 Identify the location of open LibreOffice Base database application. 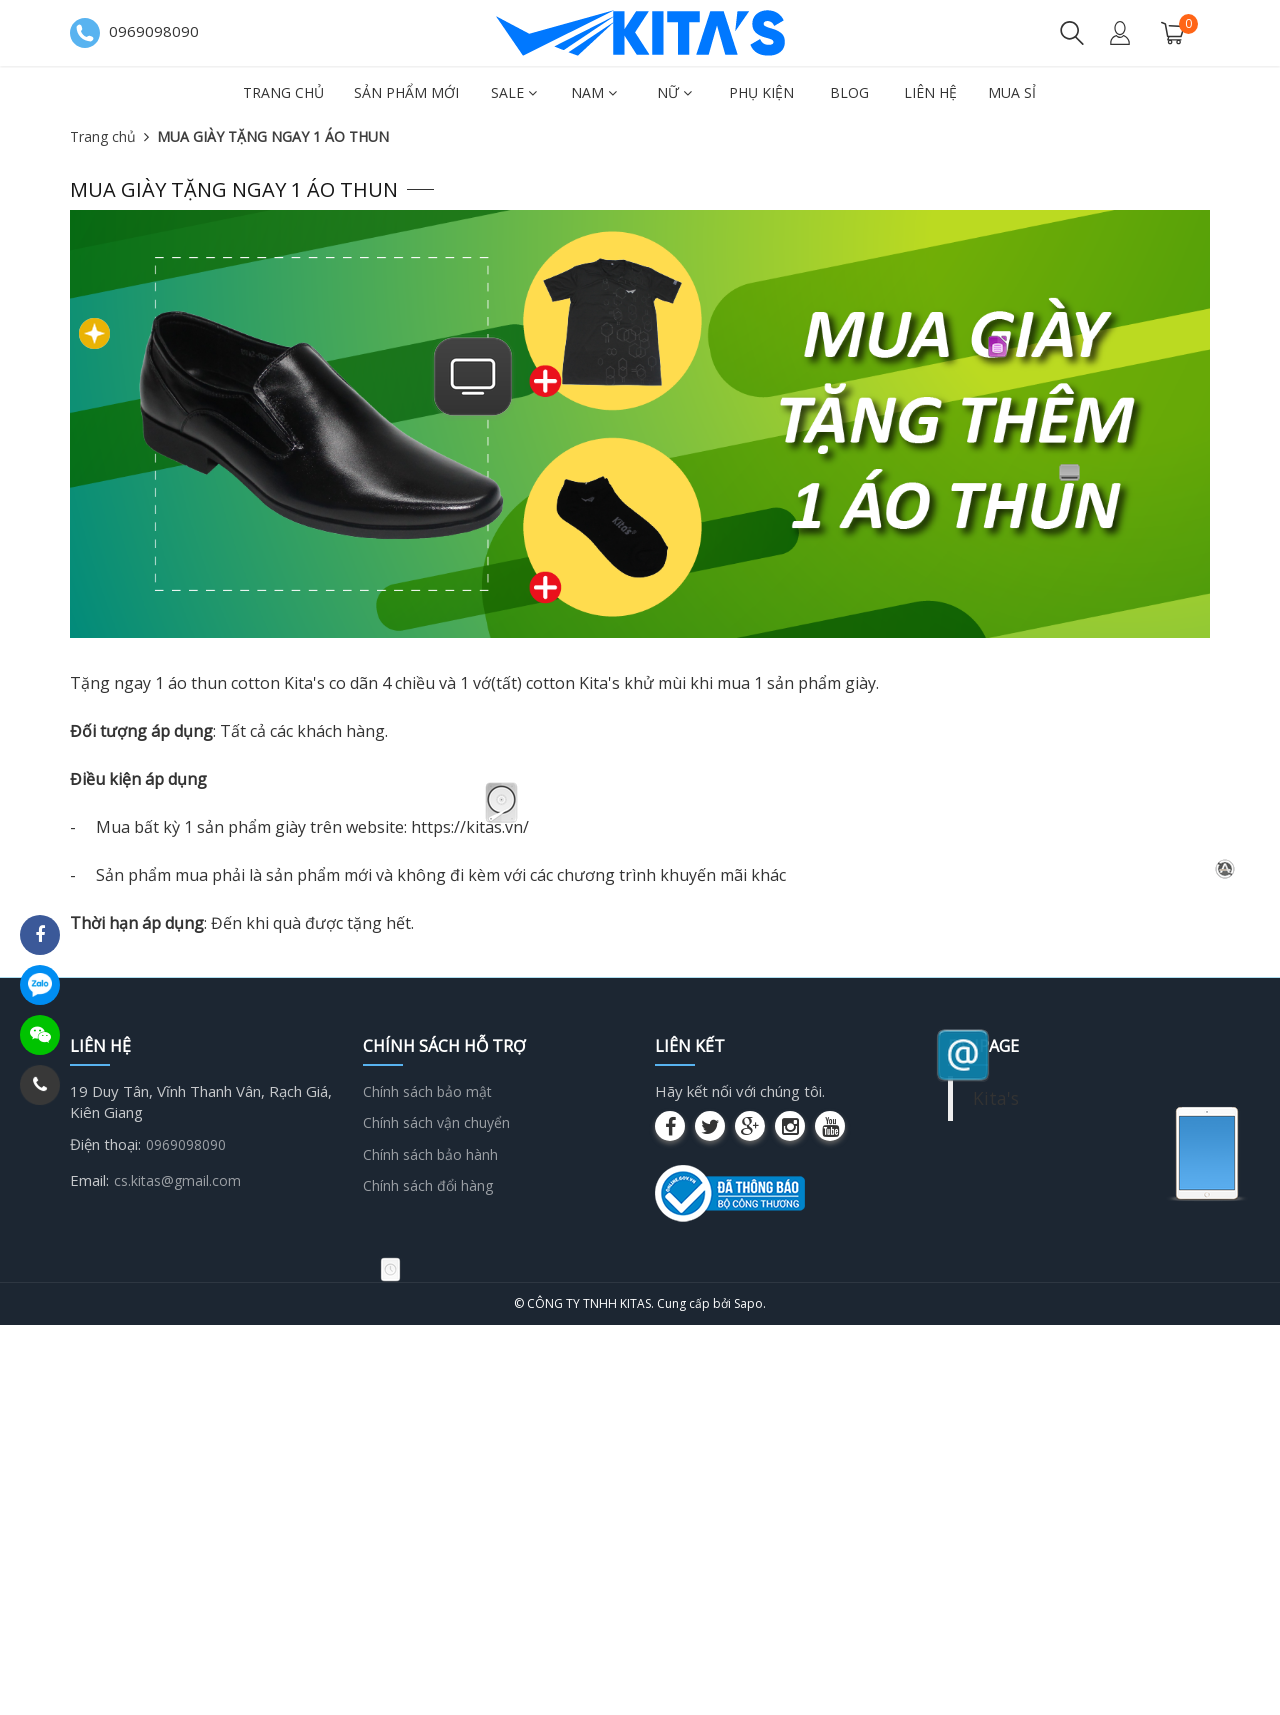
(997, 346).